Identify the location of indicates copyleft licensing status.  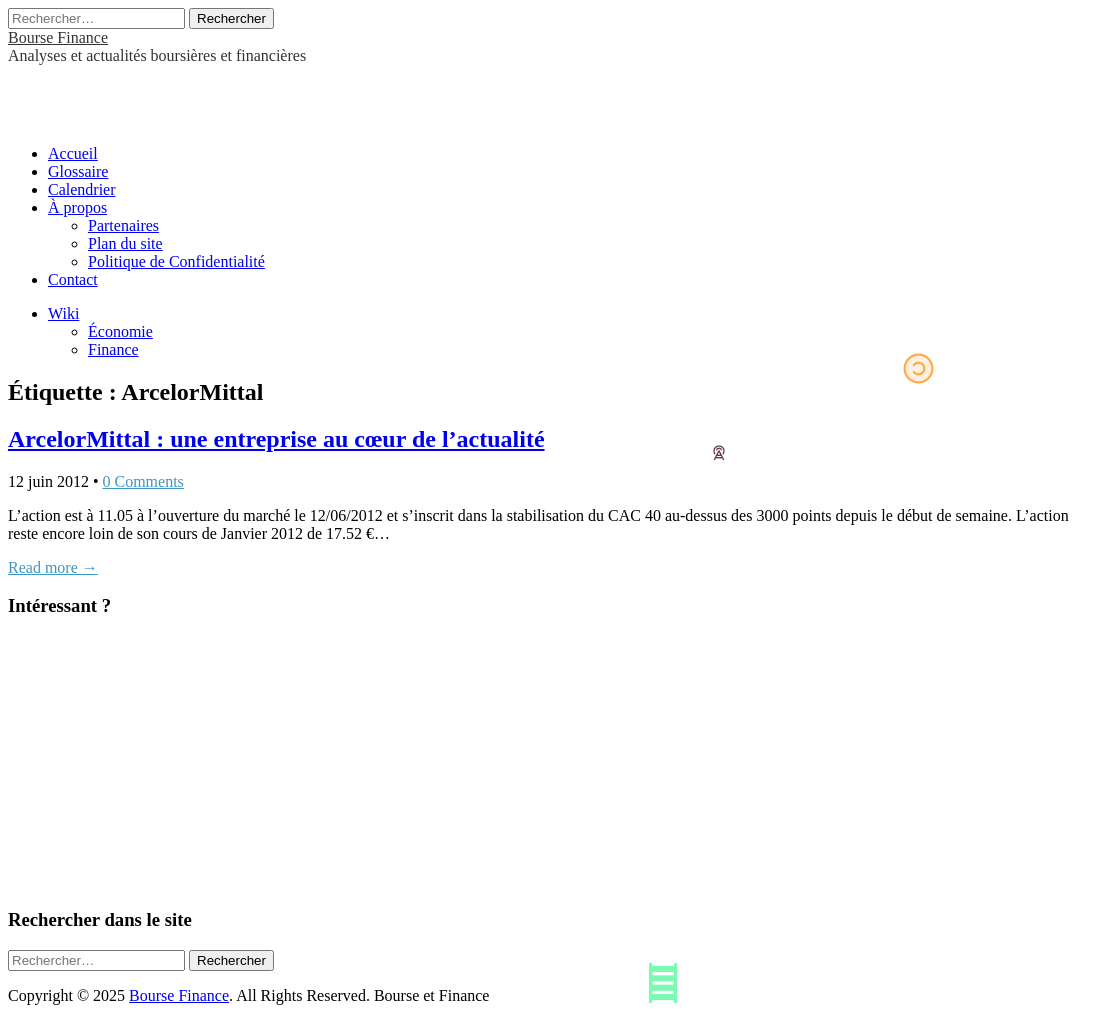
(918, 368).